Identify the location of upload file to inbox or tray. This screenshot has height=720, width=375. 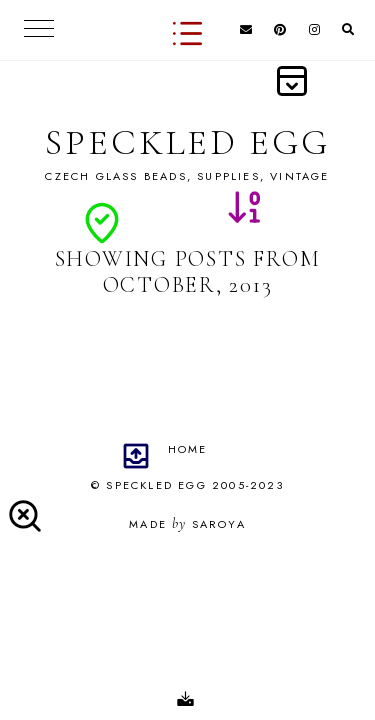
(136, 456).